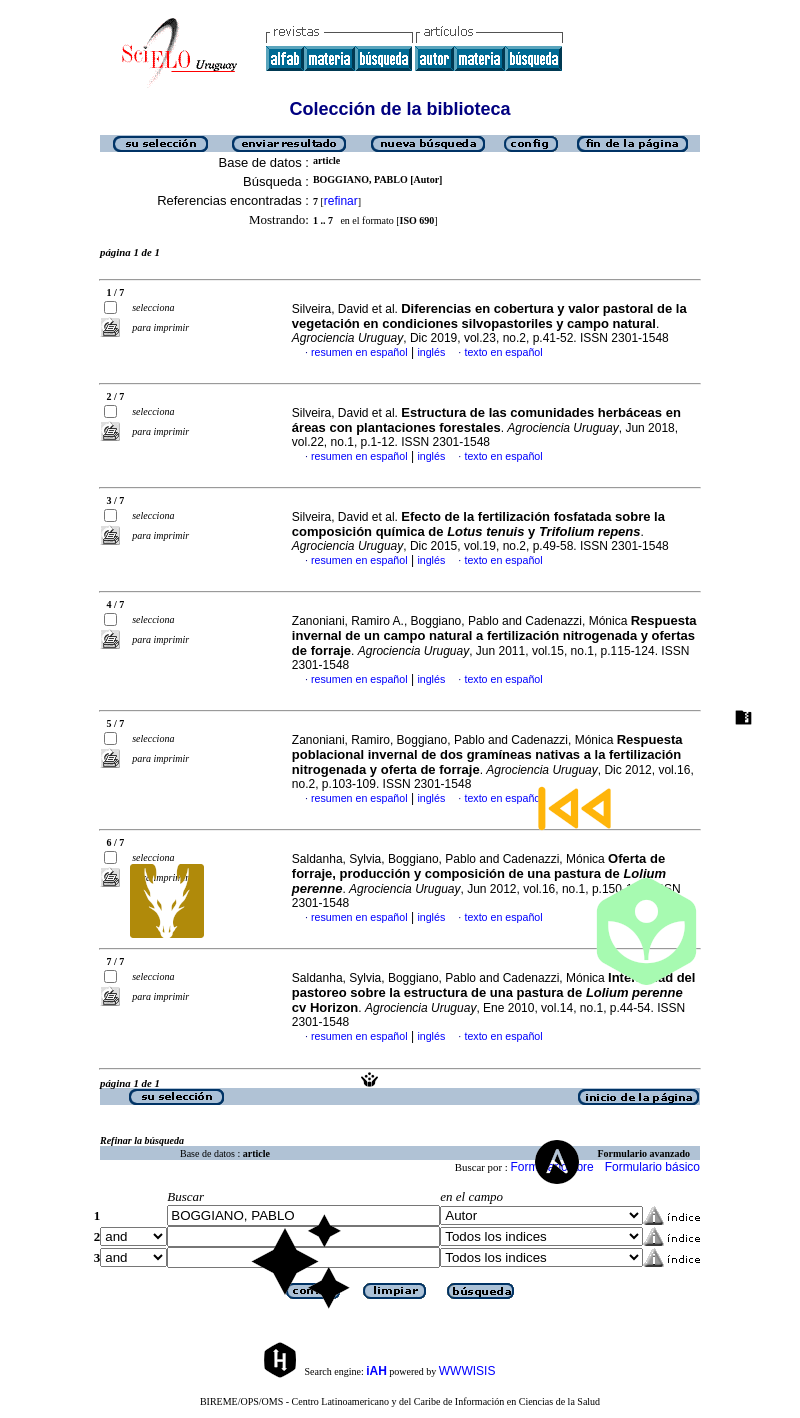 The height and width of the screenshot is (1418, 800). Describe the element at coordinates (280, 1360) in the screenshot. I see `hackerrank logo` at that location.